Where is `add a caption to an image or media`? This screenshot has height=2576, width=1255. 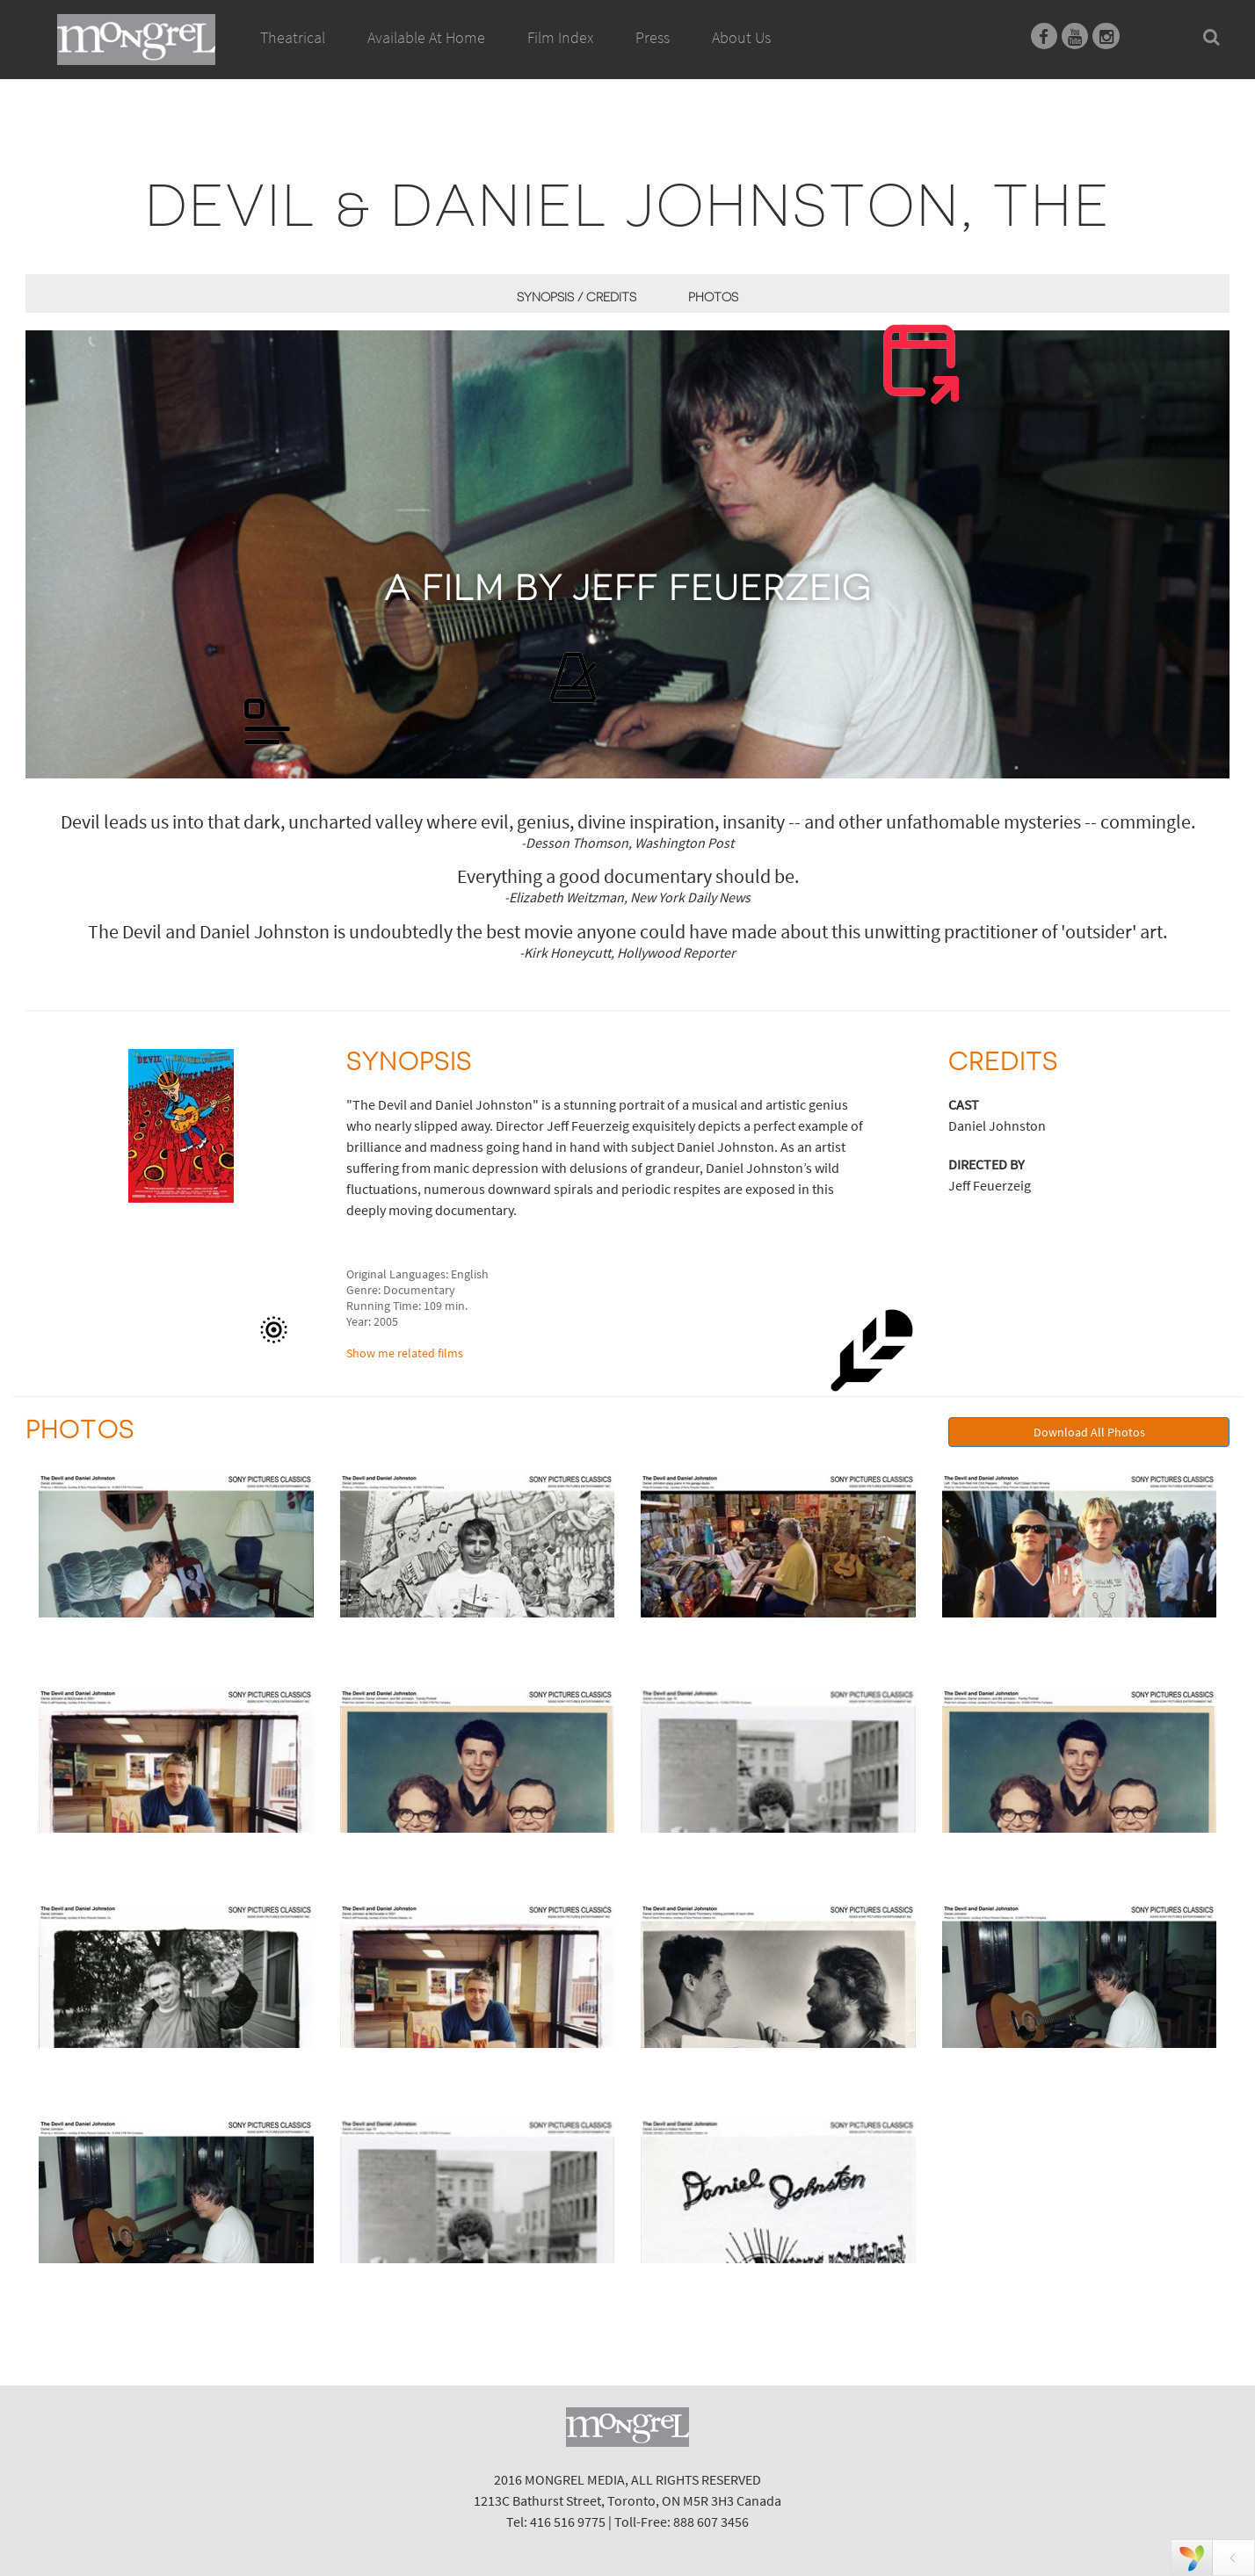 add a caption to an image or media is located at coordinates (267, 721).